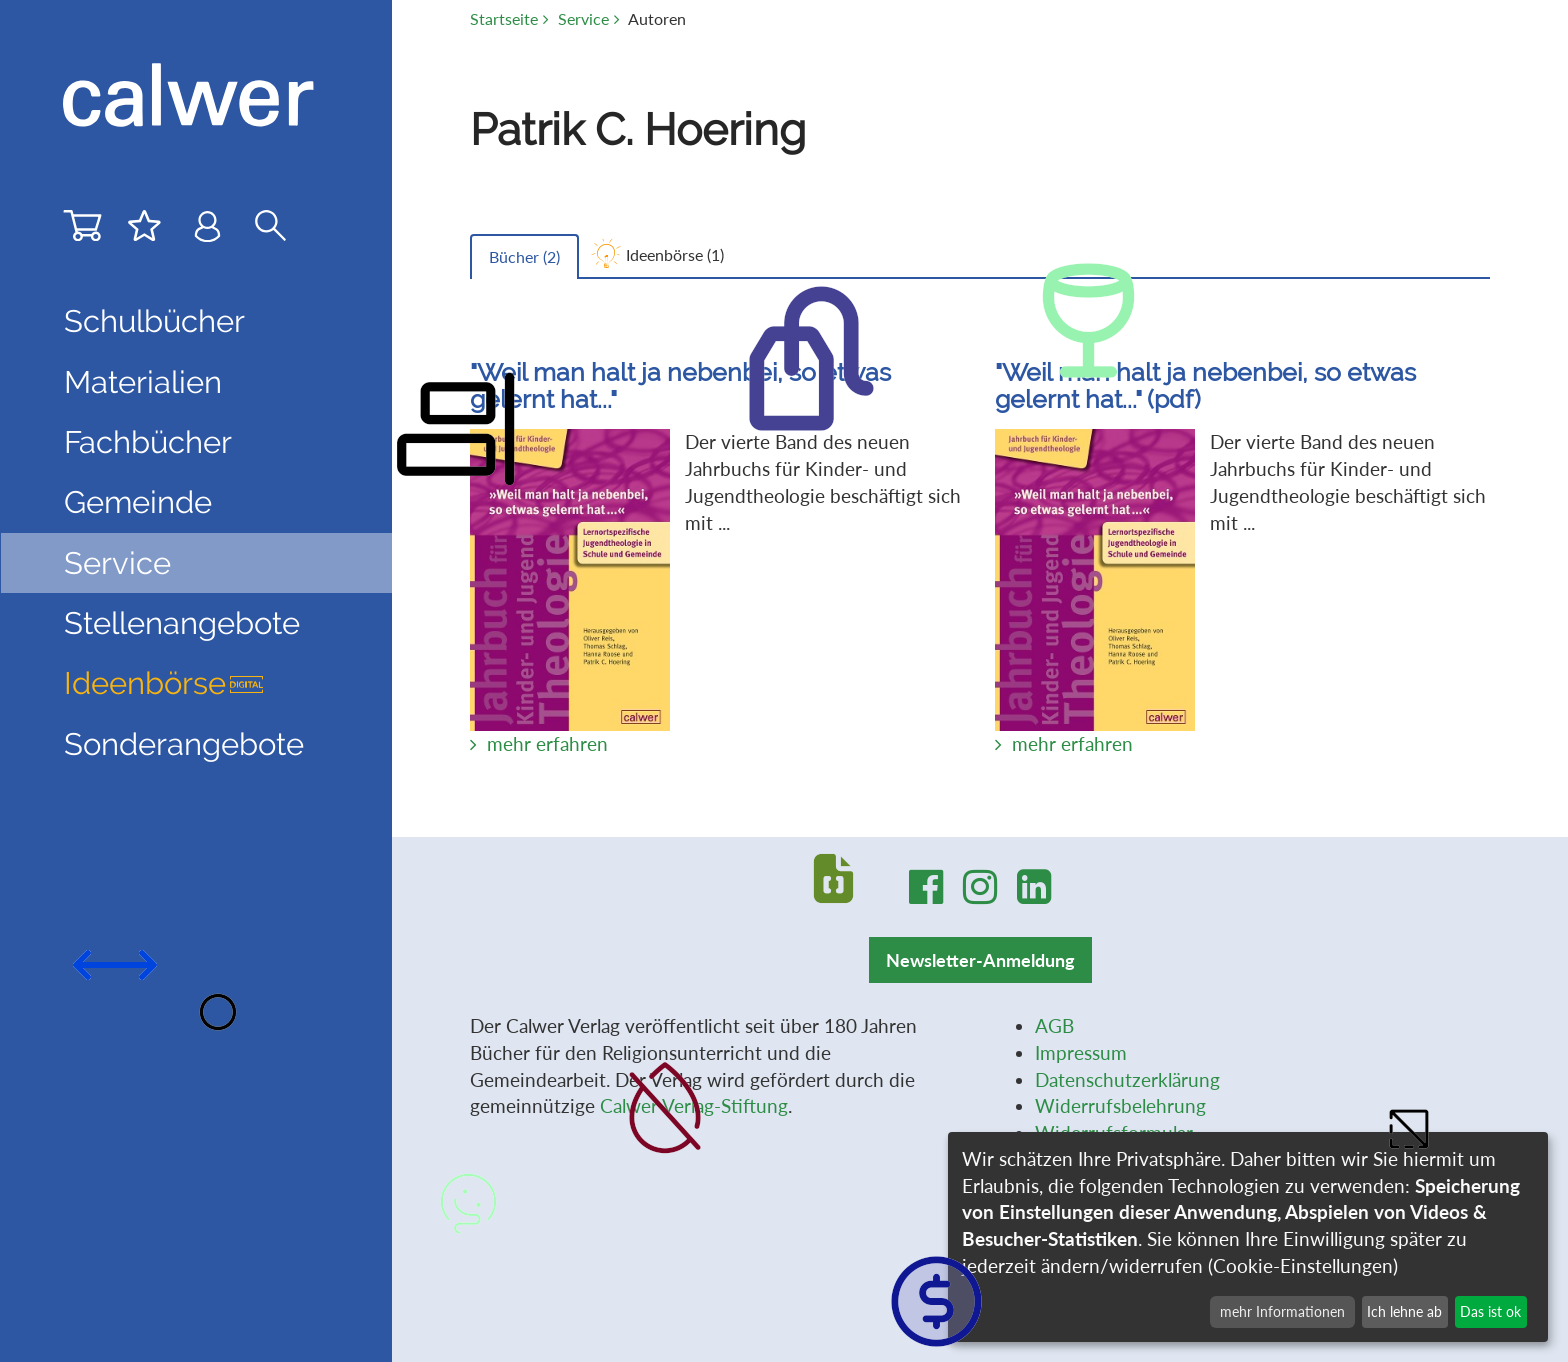 The height and width of the screenshot is (1362, 1568). I want to click on view source code file, so click(833, 878).